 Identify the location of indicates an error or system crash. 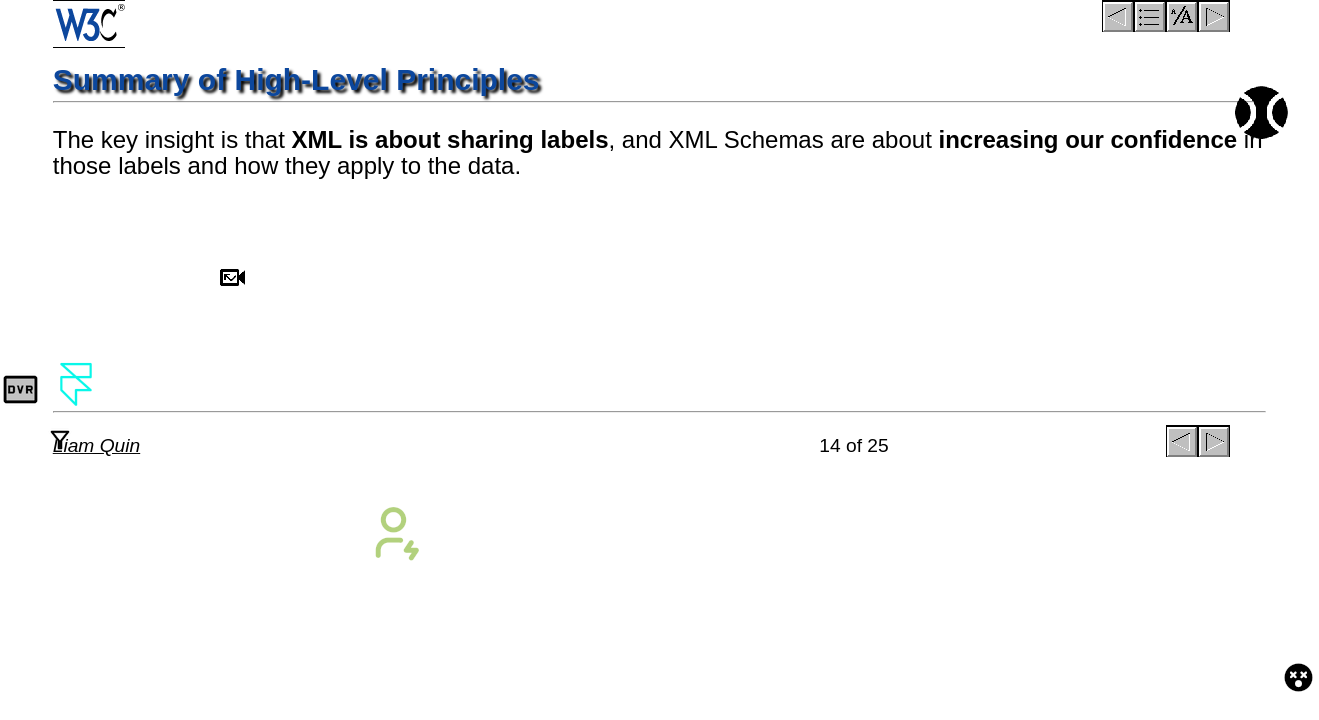
(1298, 677).